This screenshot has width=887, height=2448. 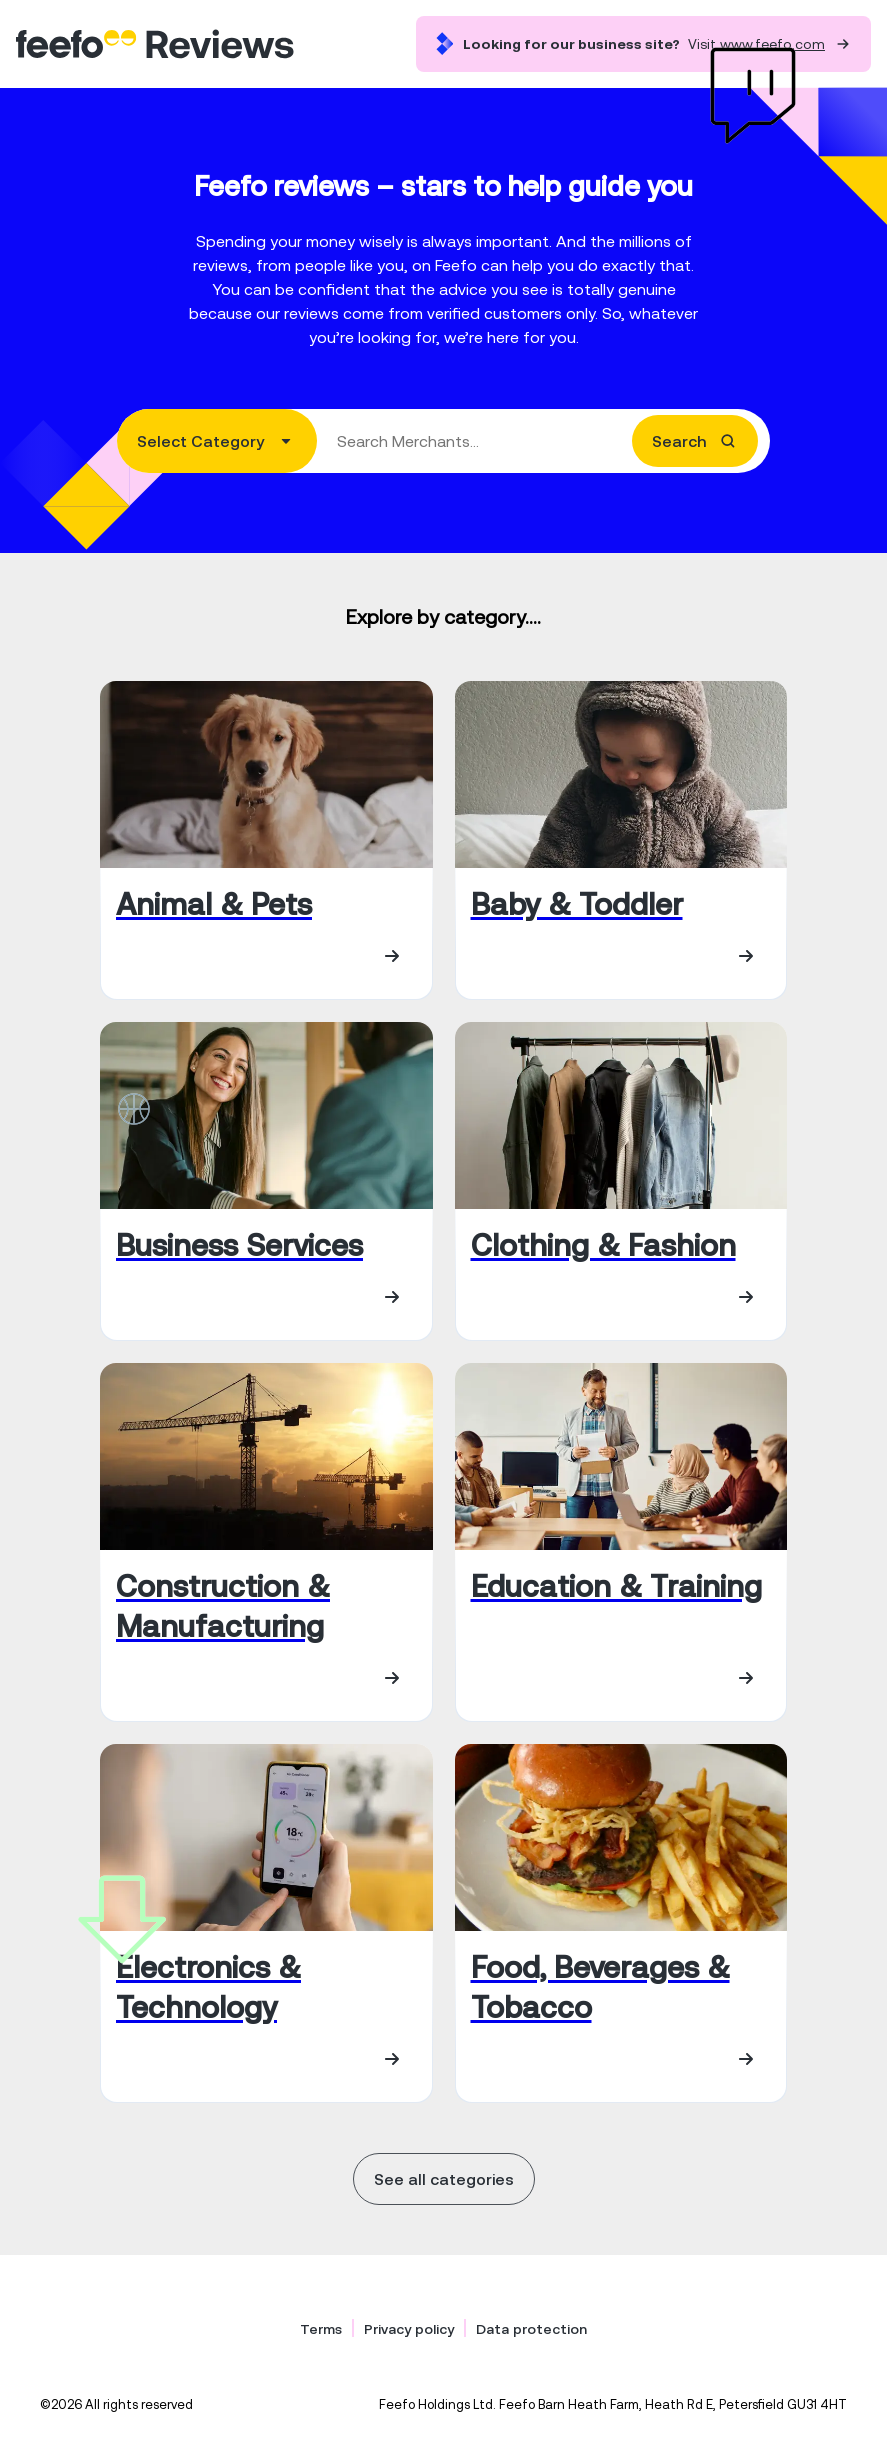 I want to click on download a file or content, so click(x=122, y=1916).